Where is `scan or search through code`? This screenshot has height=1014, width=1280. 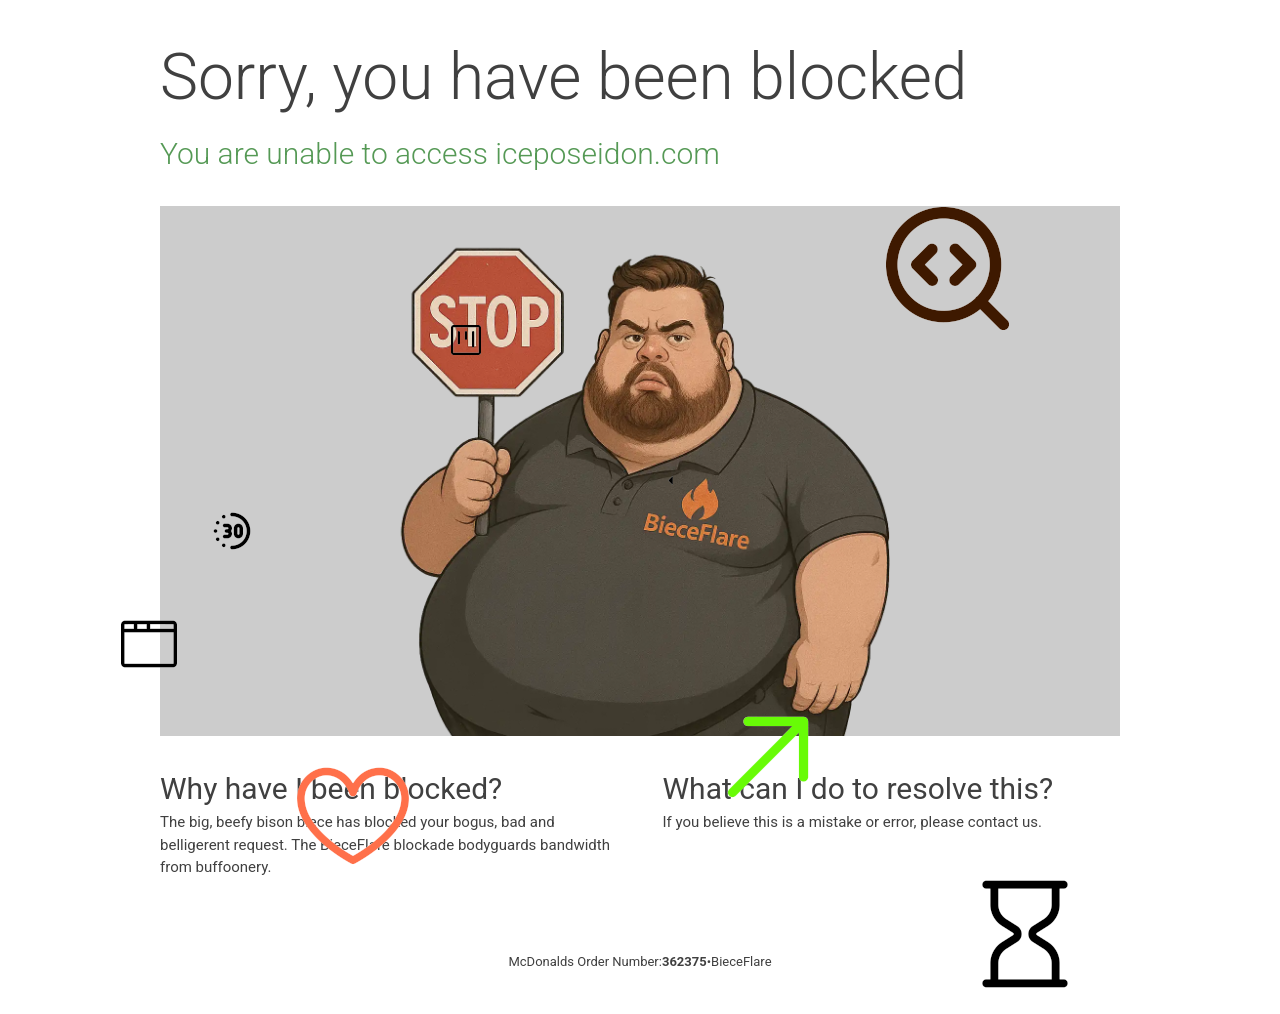 scan or search through code is located at coordinates (947, 268).